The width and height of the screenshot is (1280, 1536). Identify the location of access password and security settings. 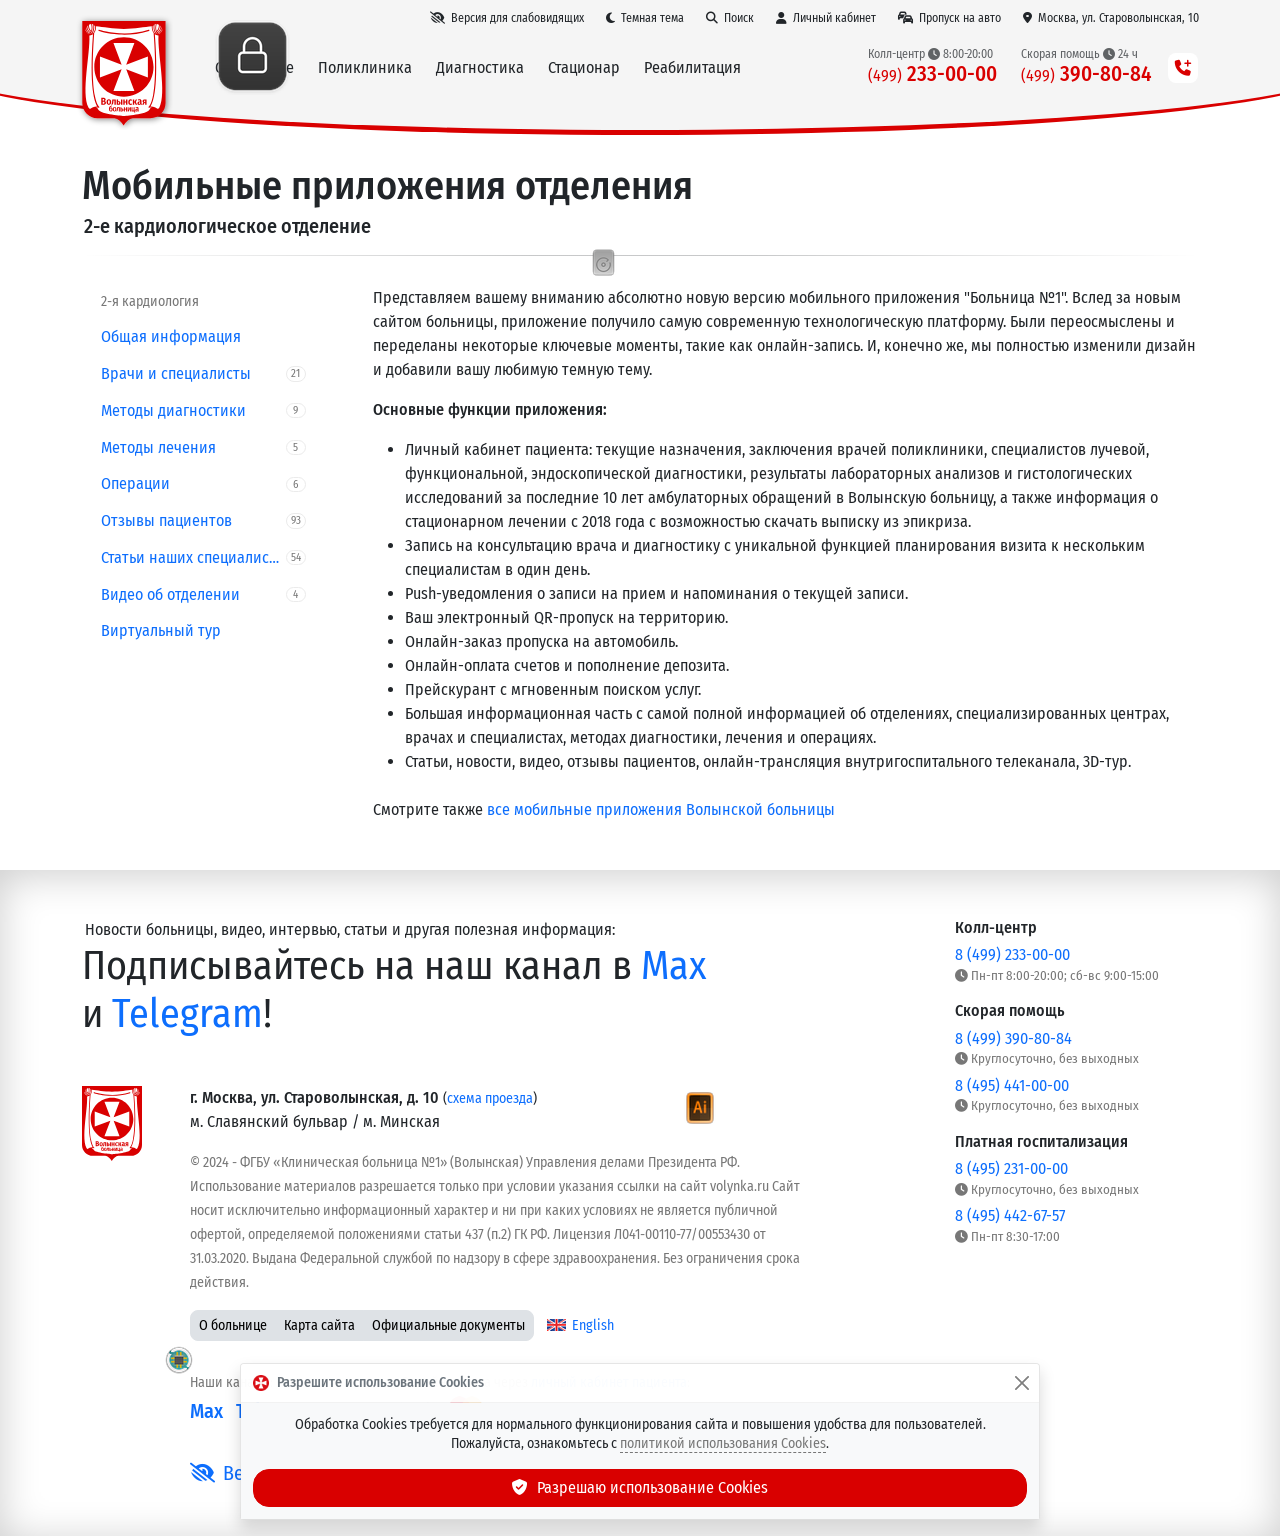
(252, 57).